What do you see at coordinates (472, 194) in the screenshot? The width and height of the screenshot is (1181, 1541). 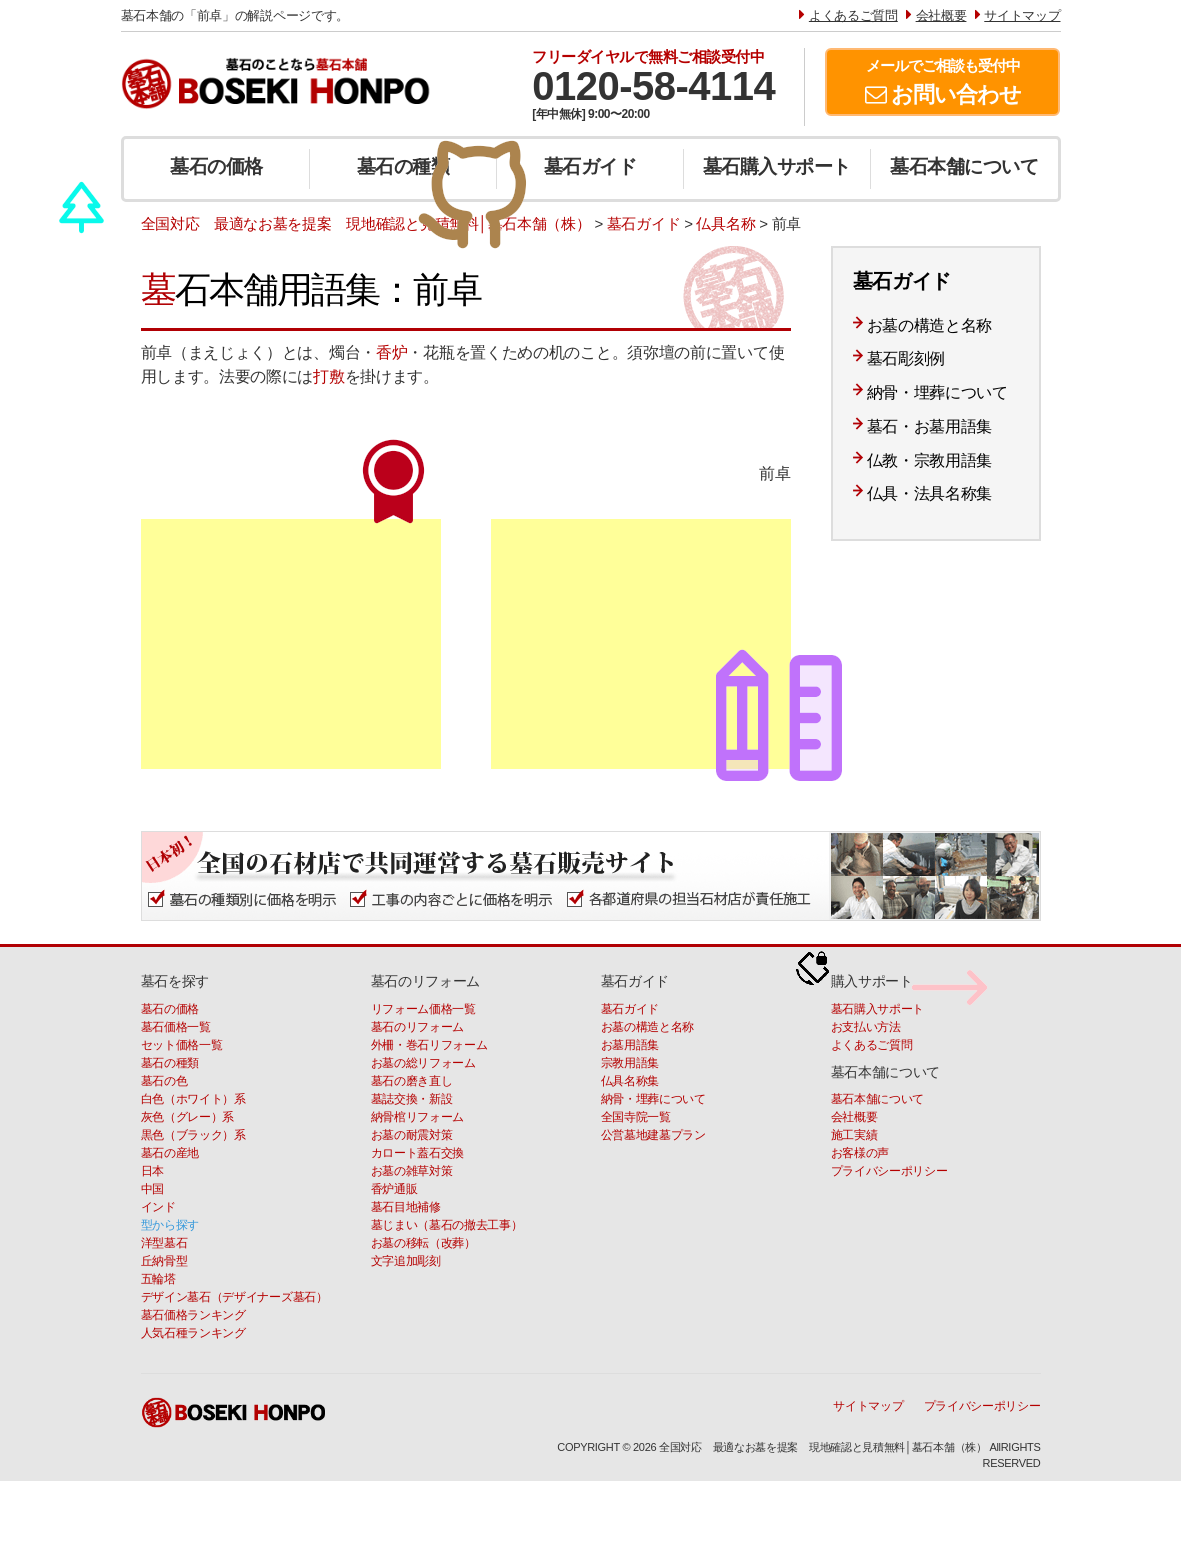 I see `view project on github` at bounding box center [472, 194].